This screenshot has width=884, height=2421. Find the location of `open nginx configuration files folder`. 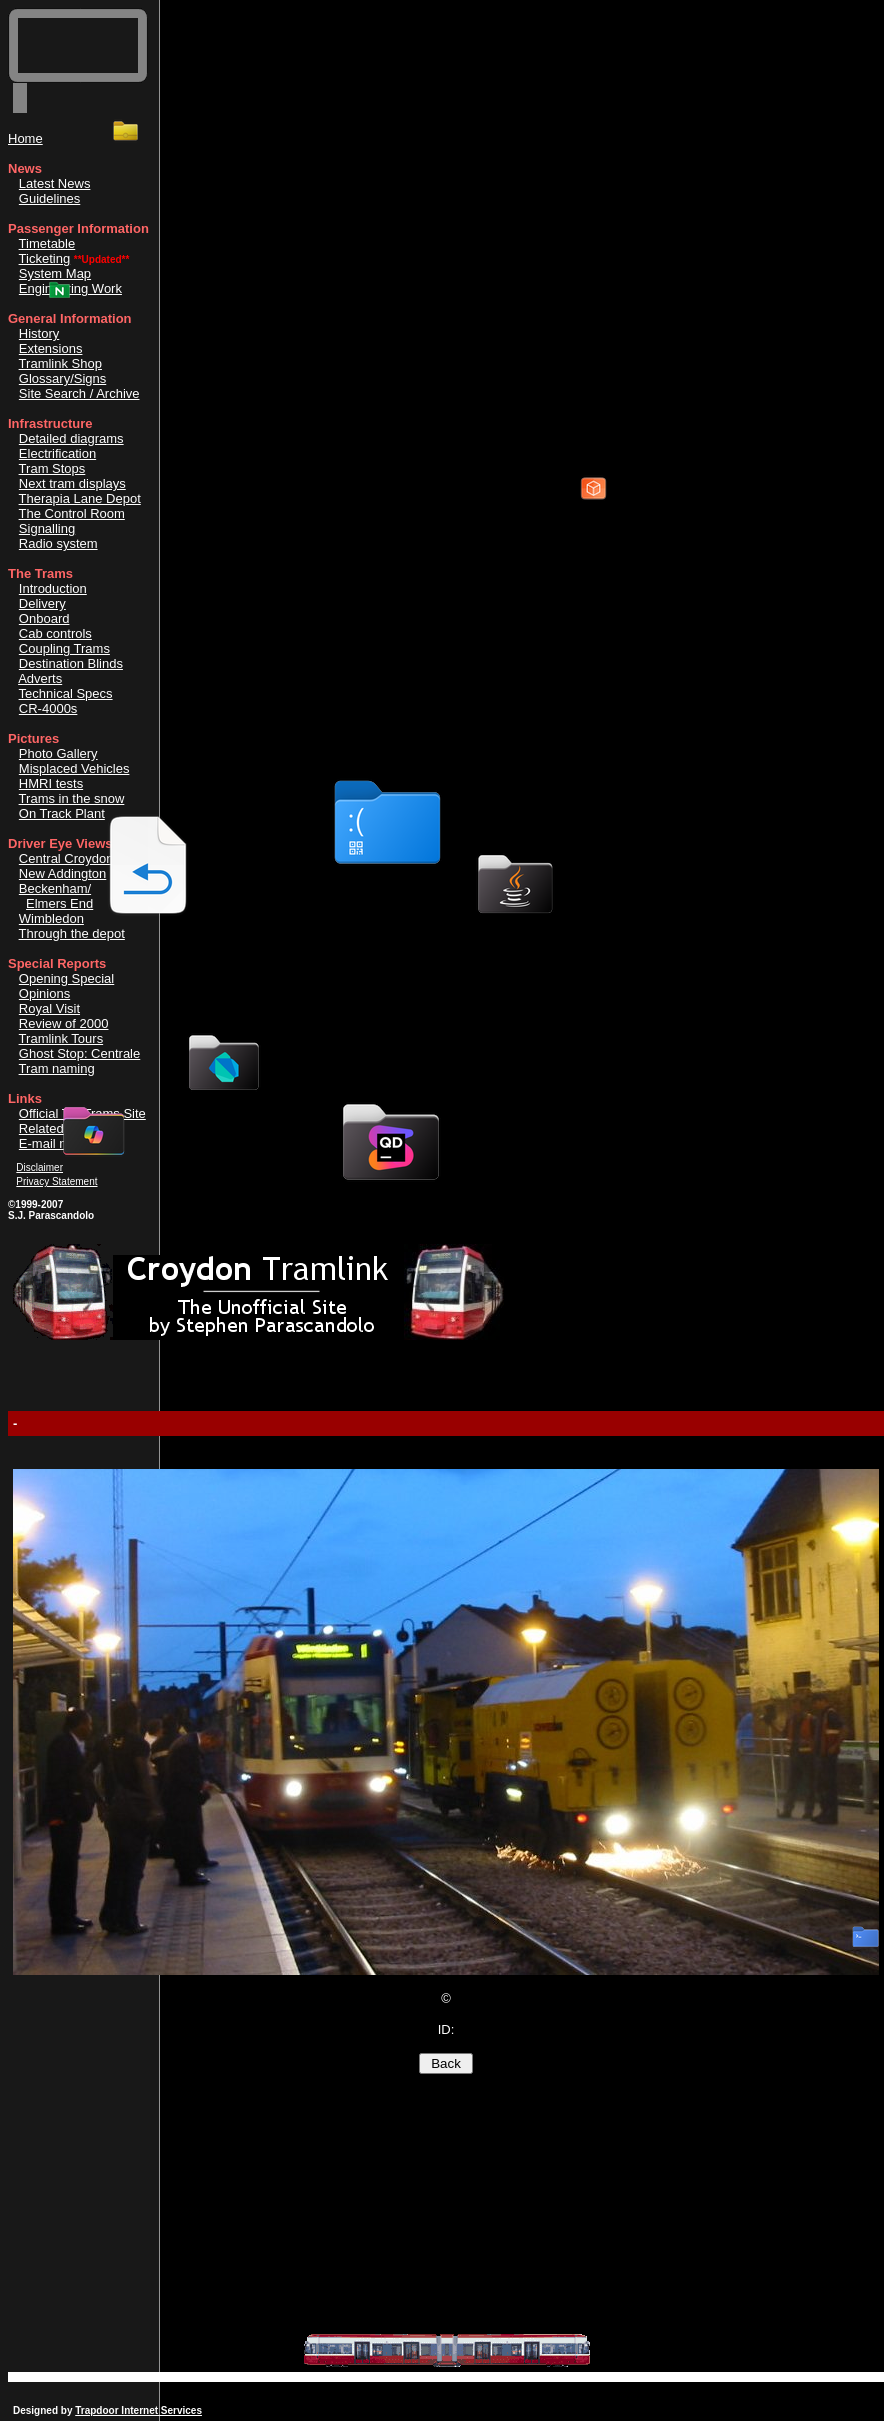

open nginx configuration files folder is located at coordinates (59, 290).